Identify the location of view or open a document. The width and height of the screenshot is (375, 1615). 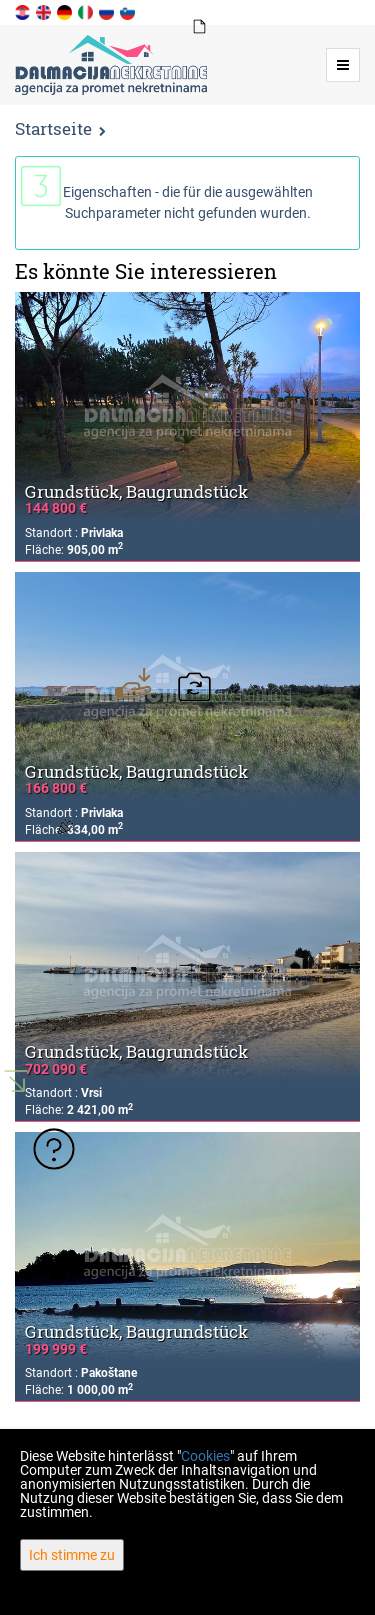
(199, 26).